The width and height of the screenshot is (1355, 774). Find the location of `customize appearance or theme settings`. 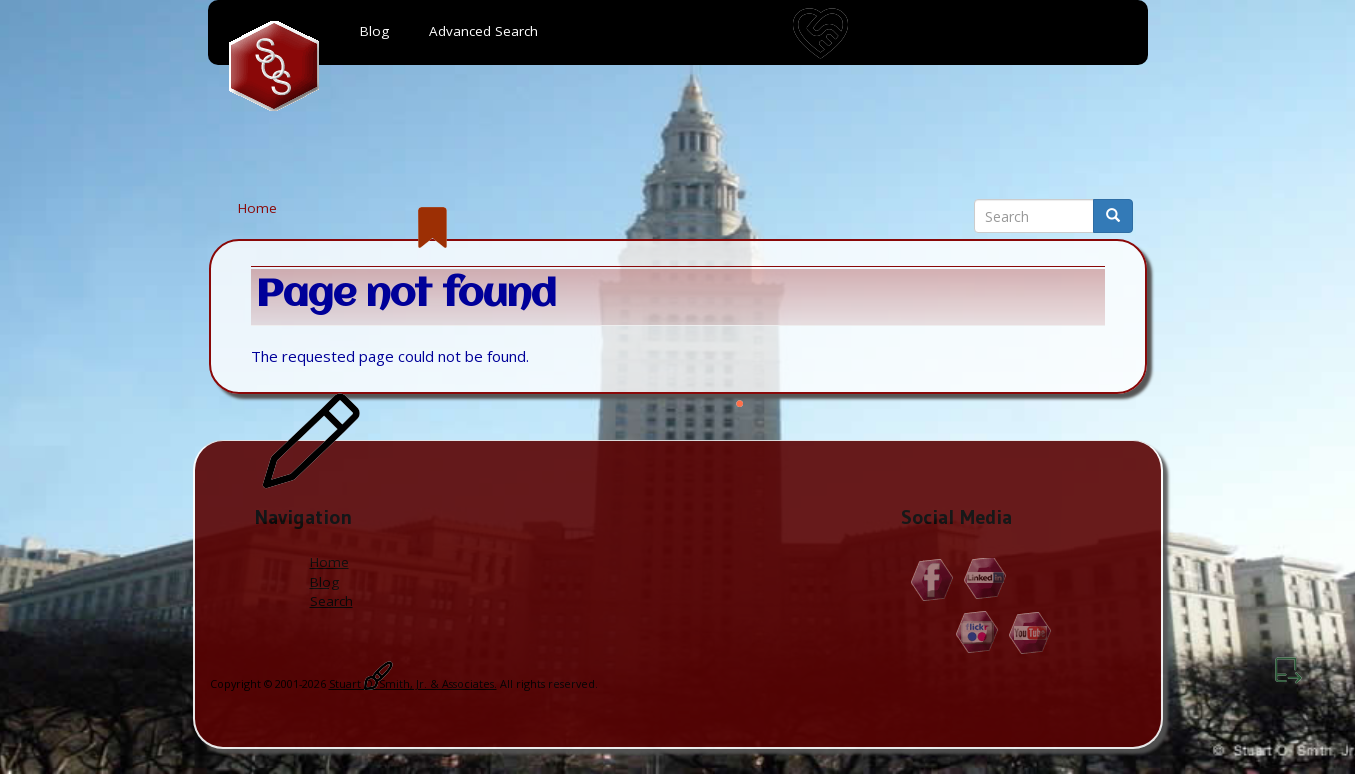

customize appearance or theme settings is located at coordinates (378, 675).